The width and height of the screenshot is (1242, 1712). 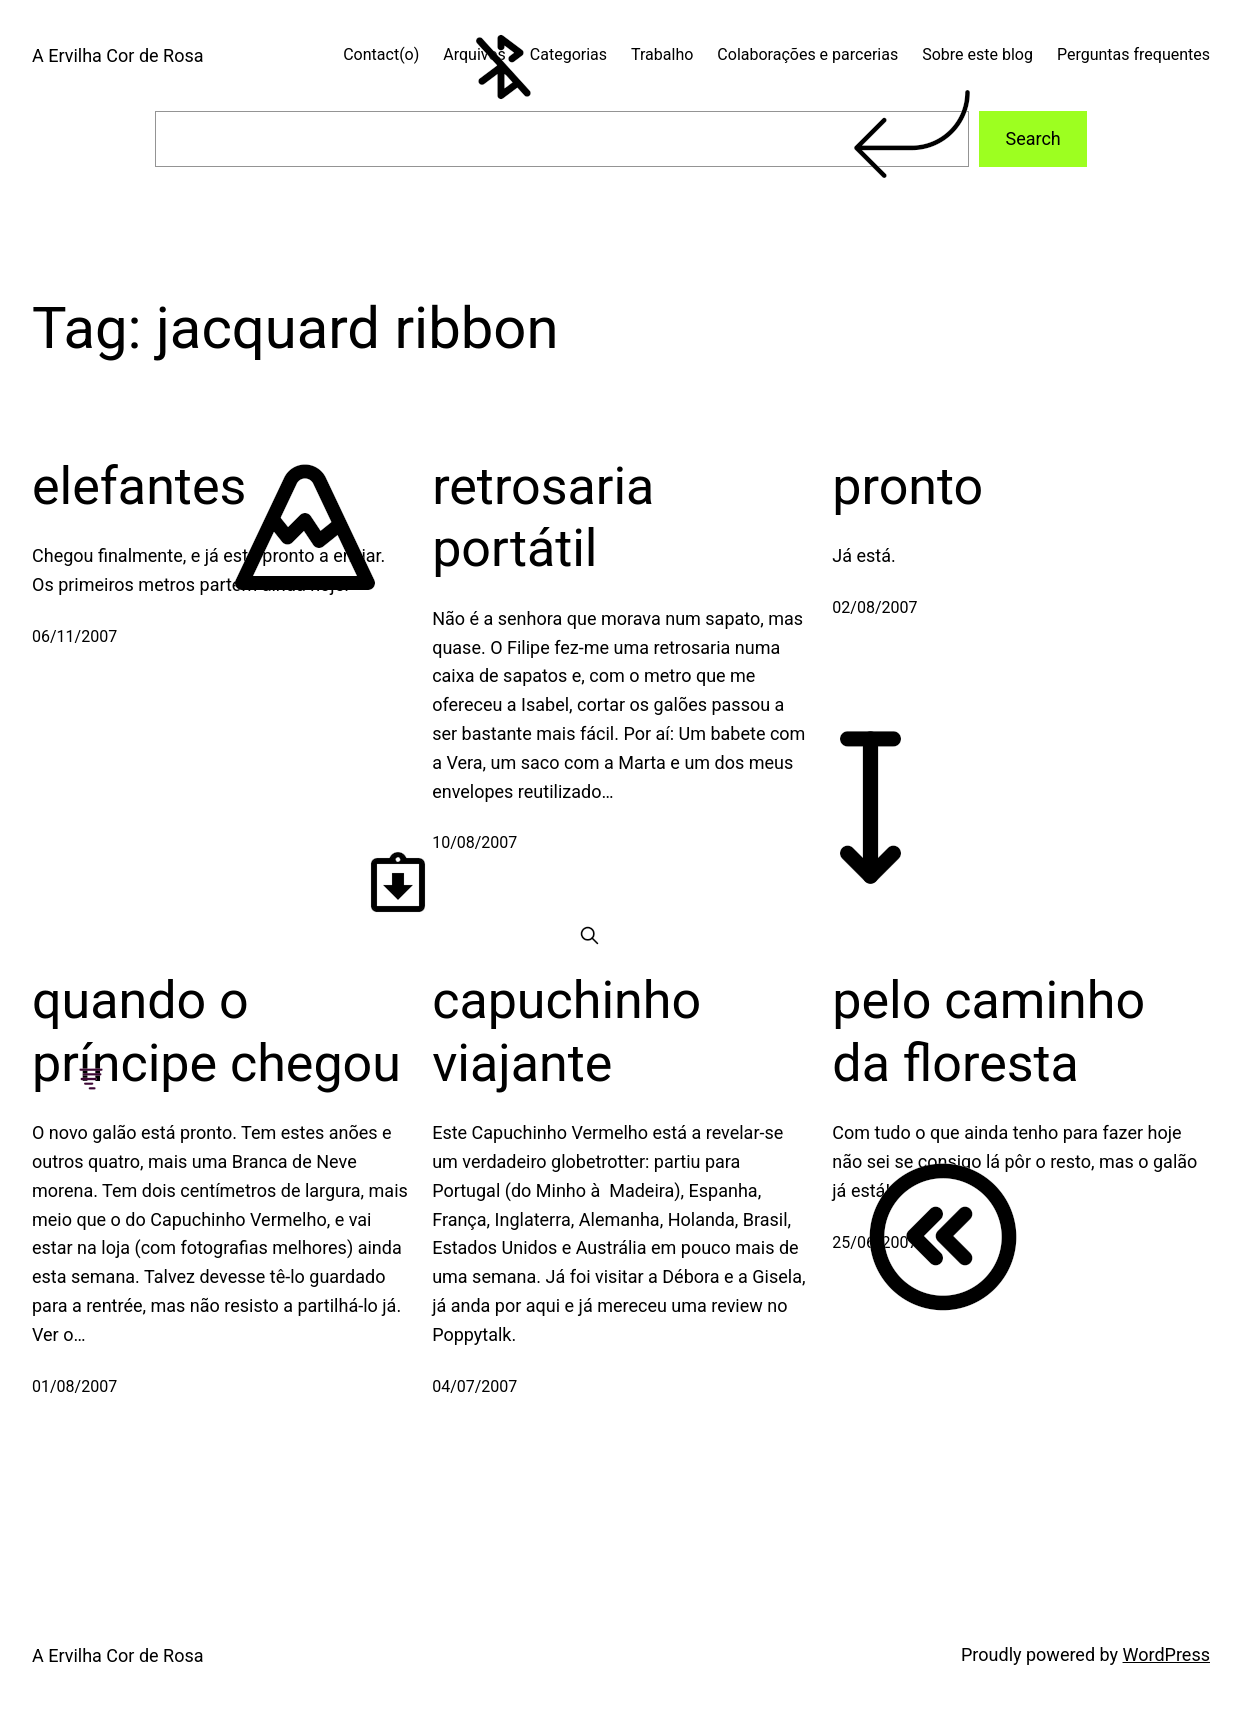 I want to click on download or receive an assignment, so click(x=398, y=885).